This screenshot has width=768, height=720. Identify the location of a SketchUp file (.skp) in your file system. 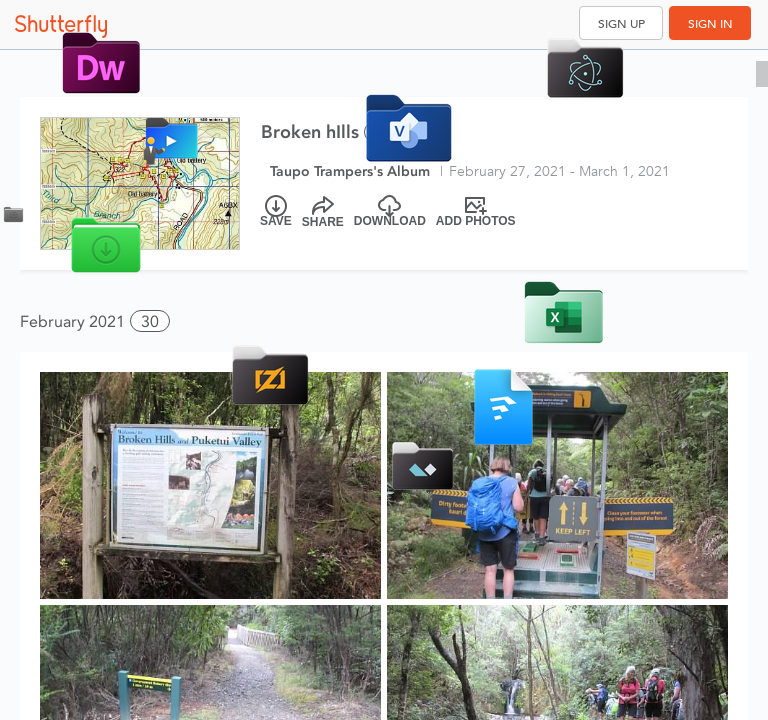
(503, 408).